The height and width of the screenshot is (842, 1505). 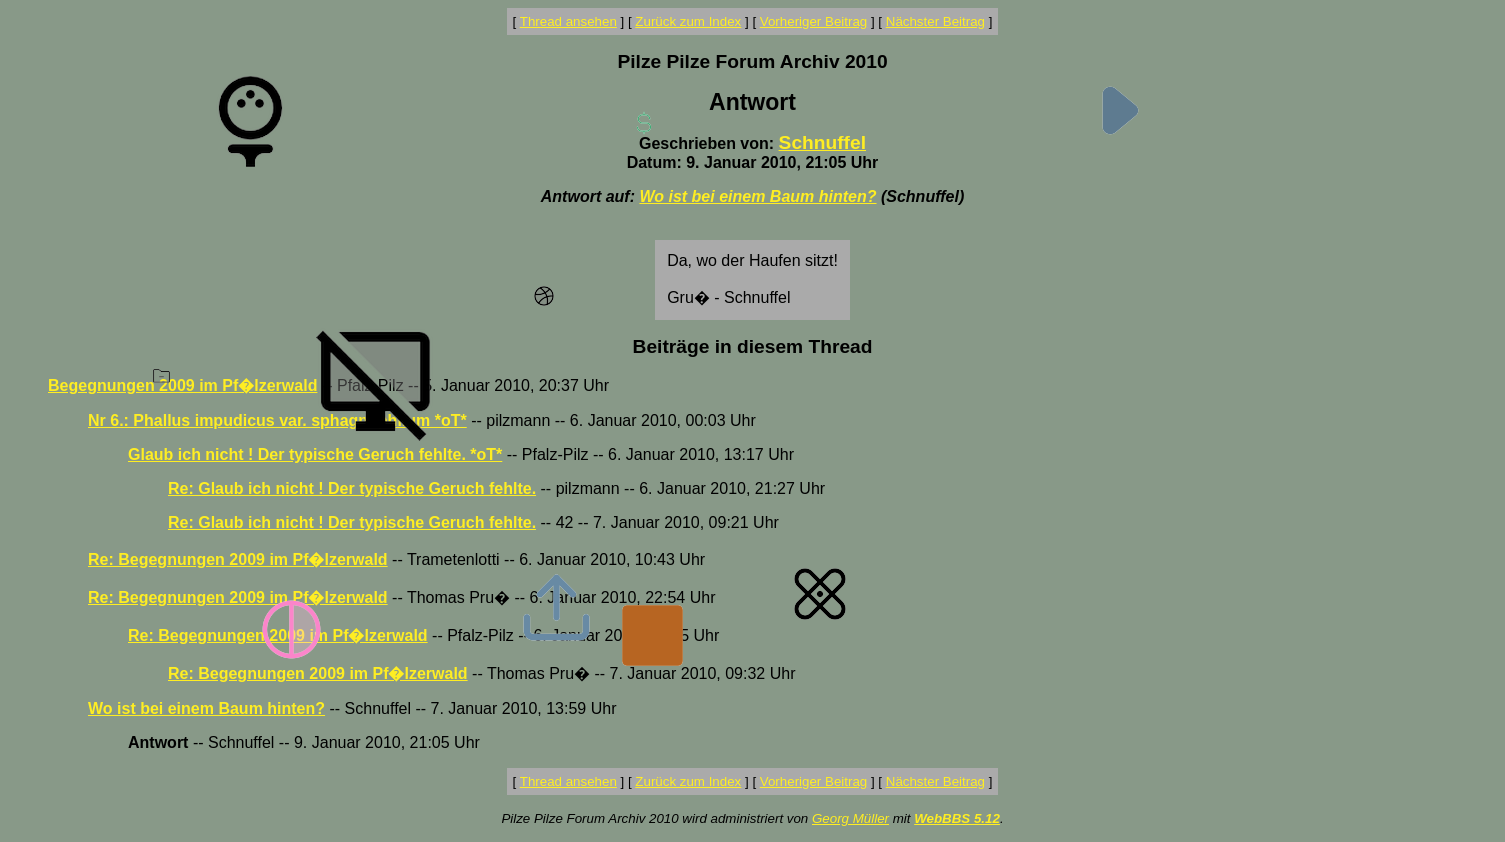 I want to click on go to next item or screen, so click(x=1116, y=110).